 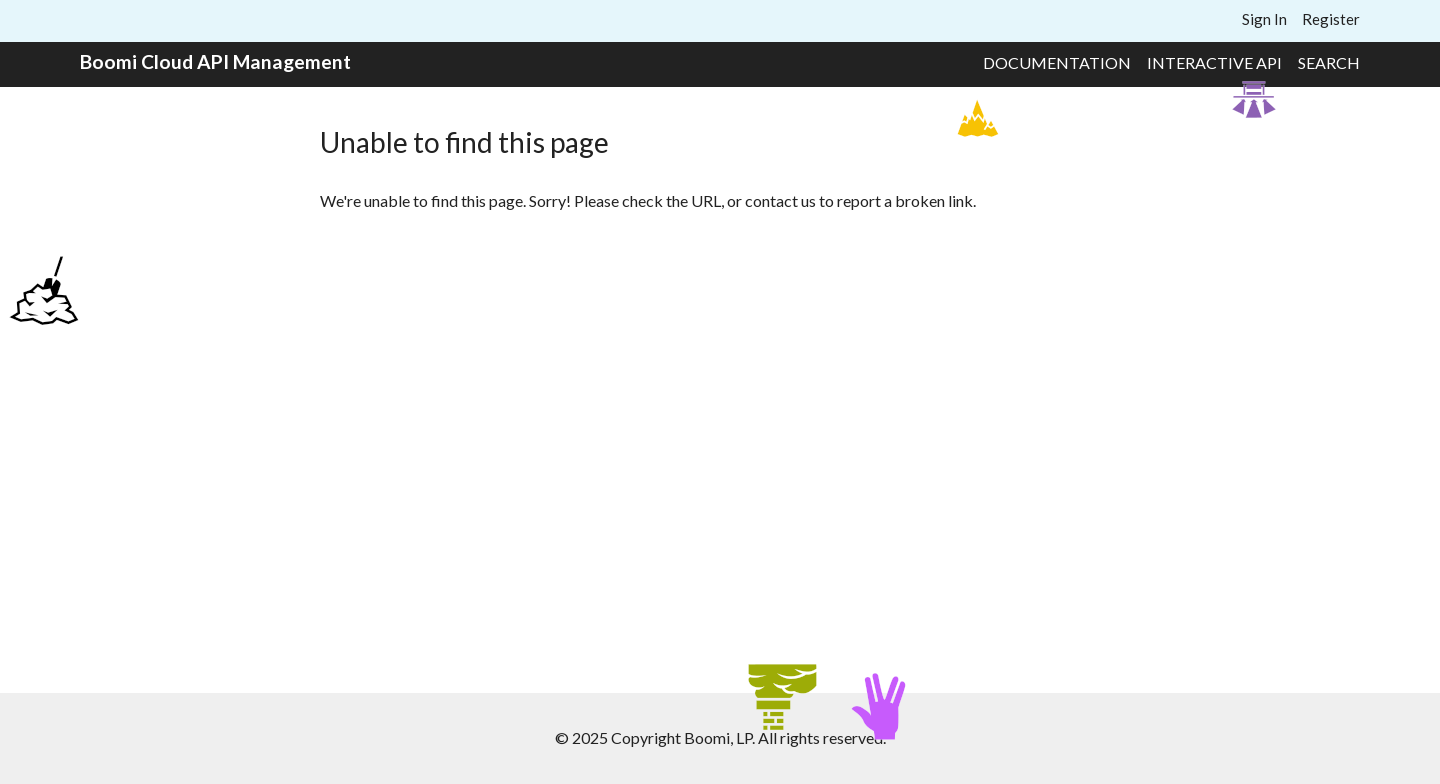 I want to click on indicates a fireplace or heating feature, so click(x=782, y=697).